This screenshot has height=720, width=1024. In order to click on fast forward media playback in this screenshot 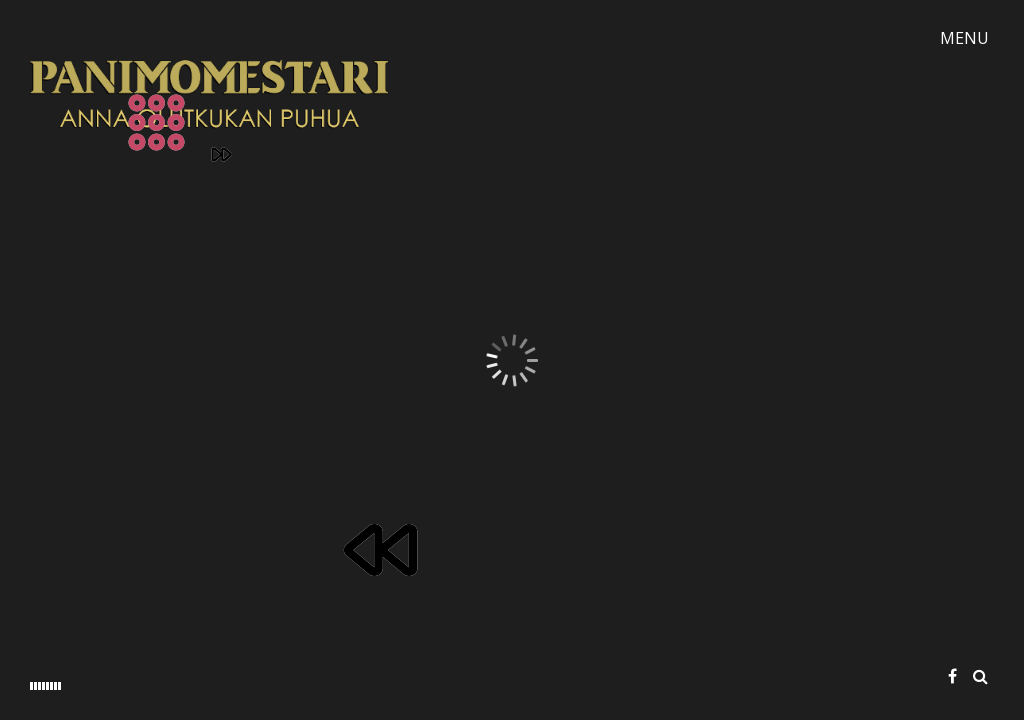, I will do `click(220, 154)`.